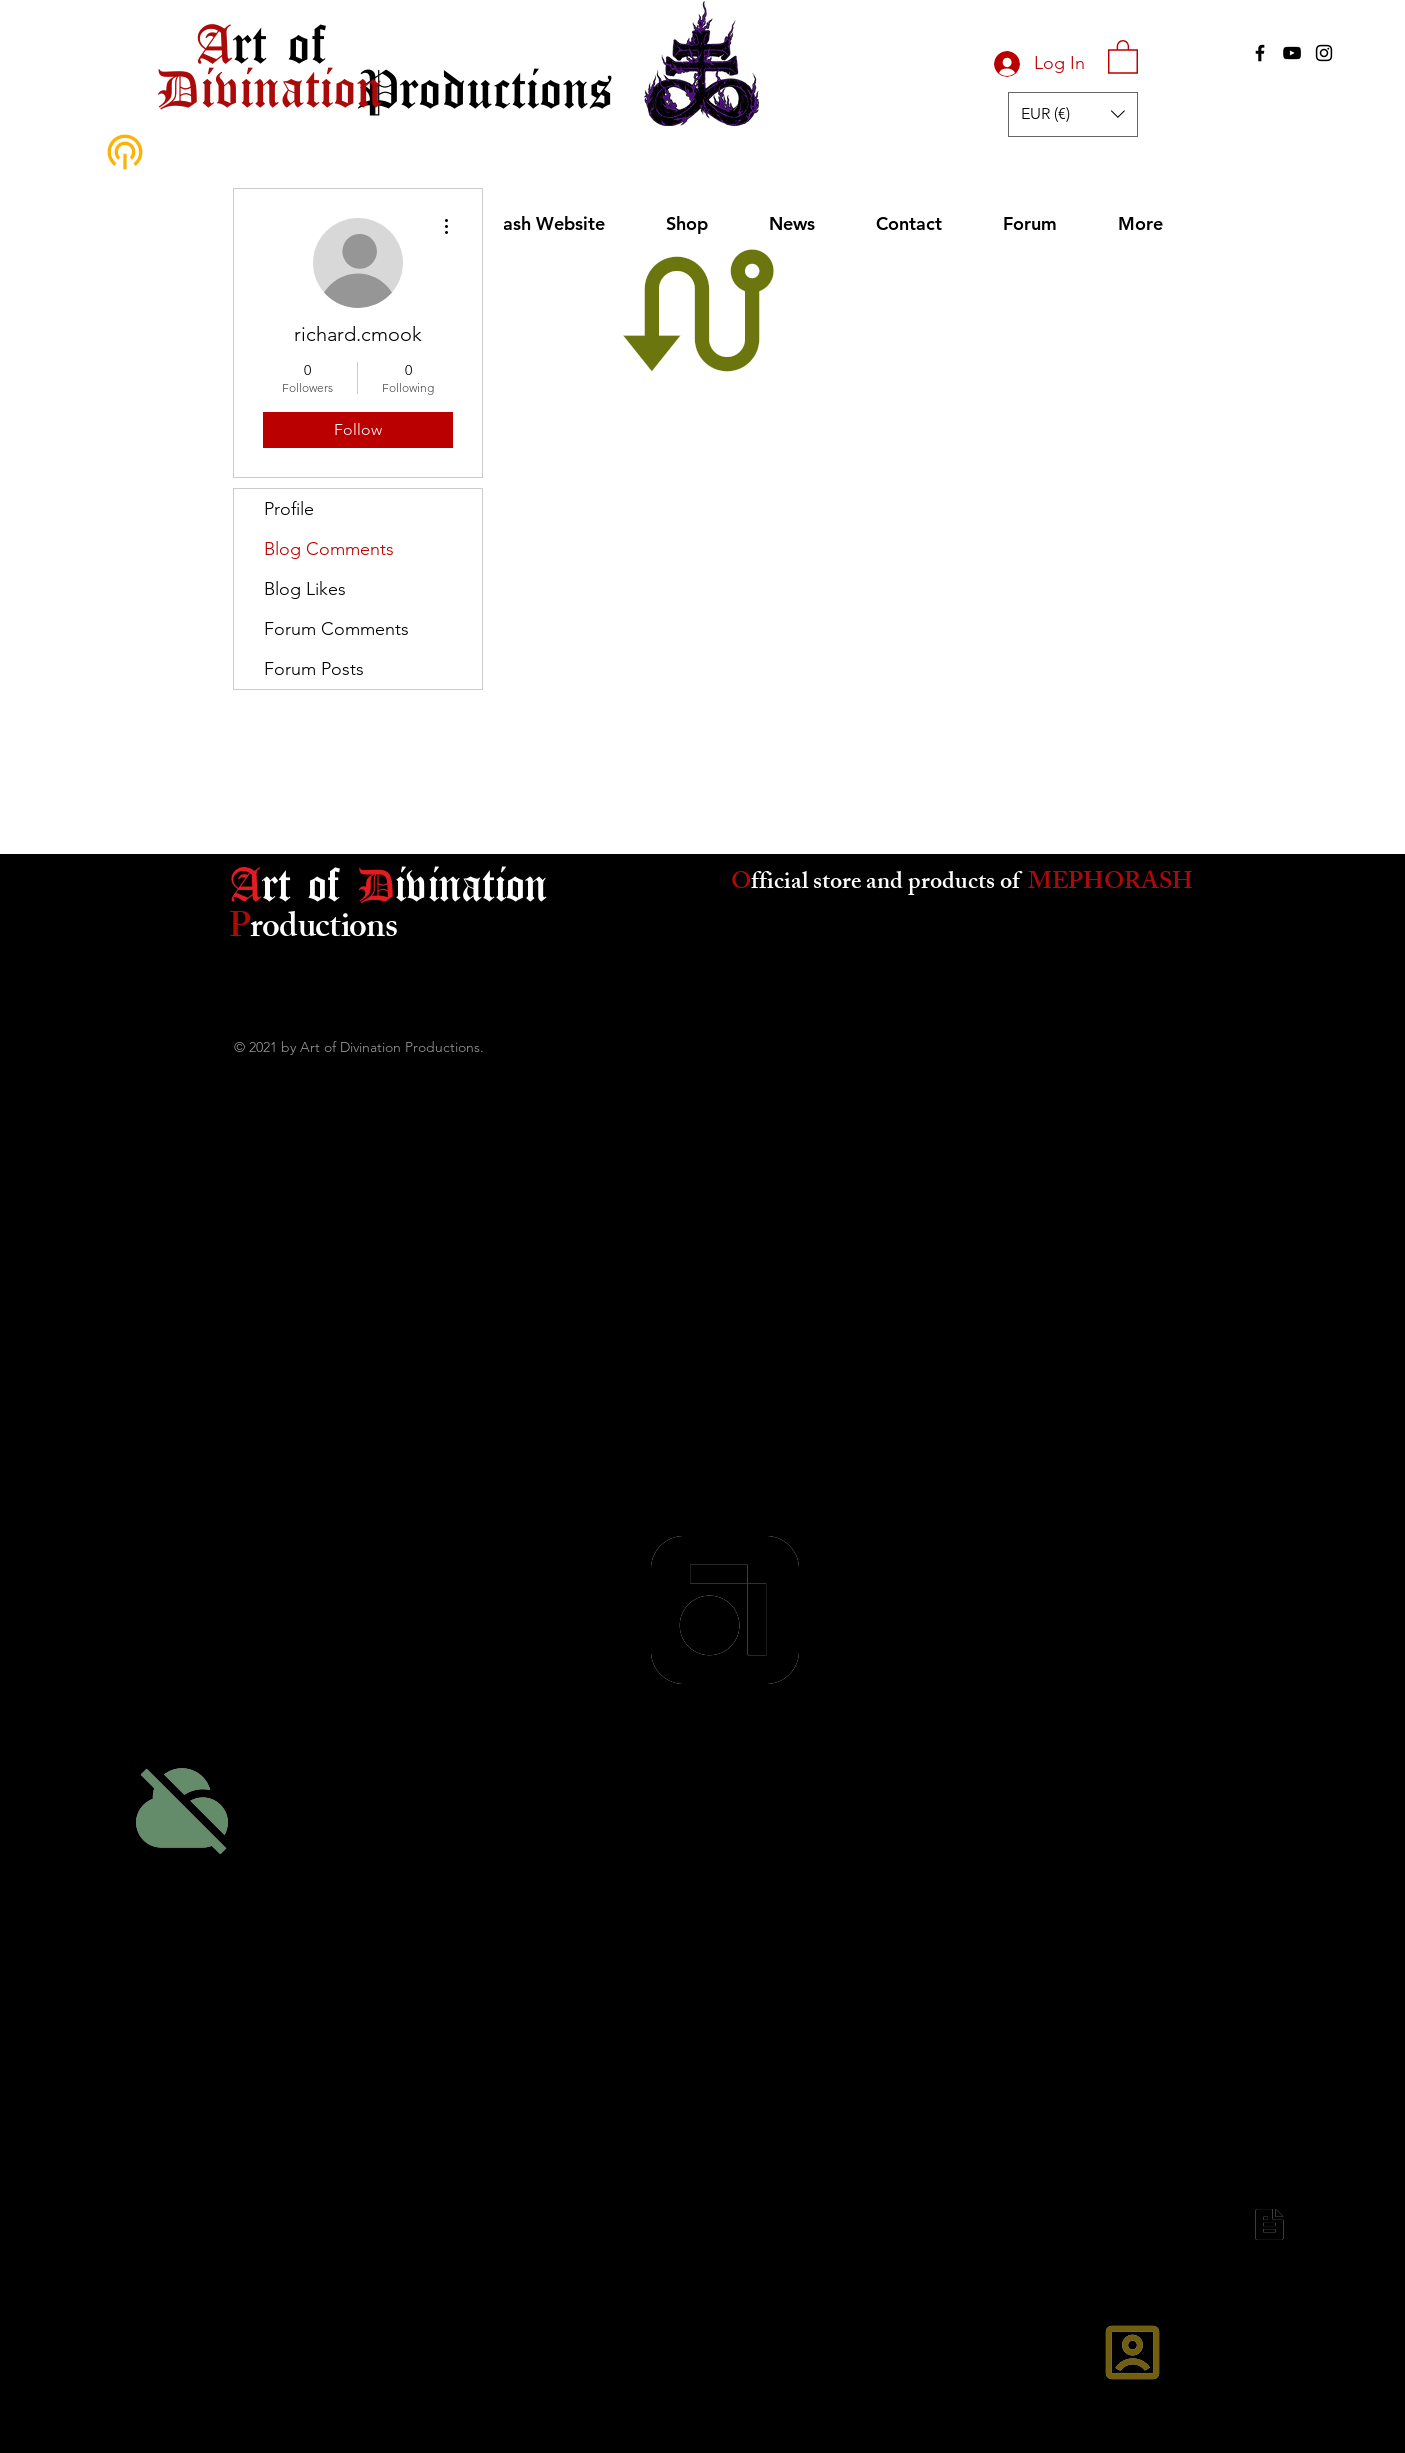  I want to click on cloud sync is disabled or unavailable, so click(182, 1810).